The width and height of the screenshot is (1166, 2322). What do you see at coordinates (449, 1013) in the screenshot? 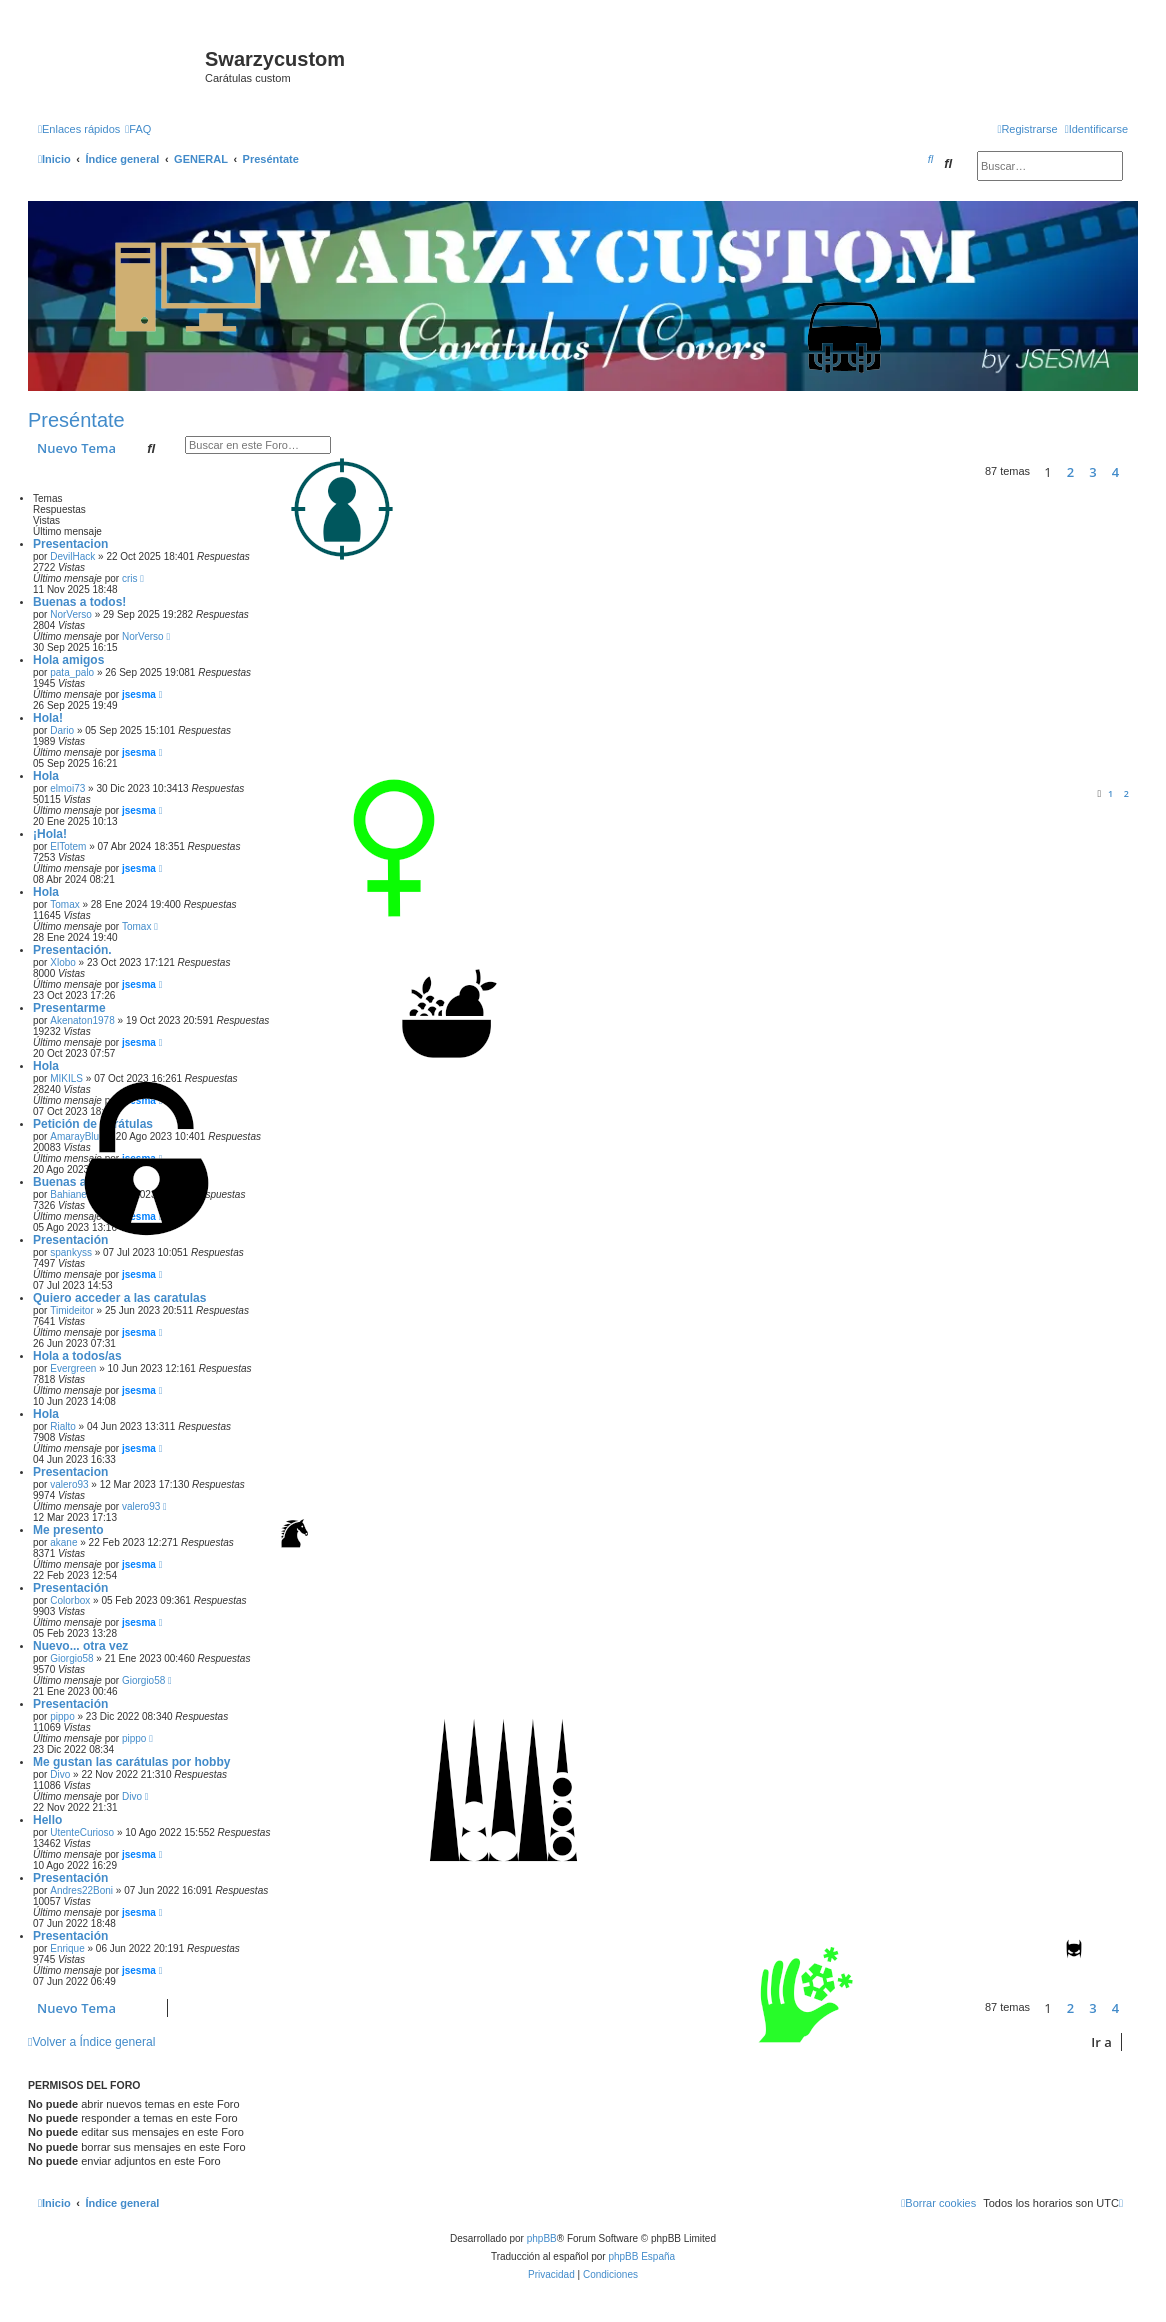
I see `view healthy food or nutrition options` at bounding box center [449, 1013].